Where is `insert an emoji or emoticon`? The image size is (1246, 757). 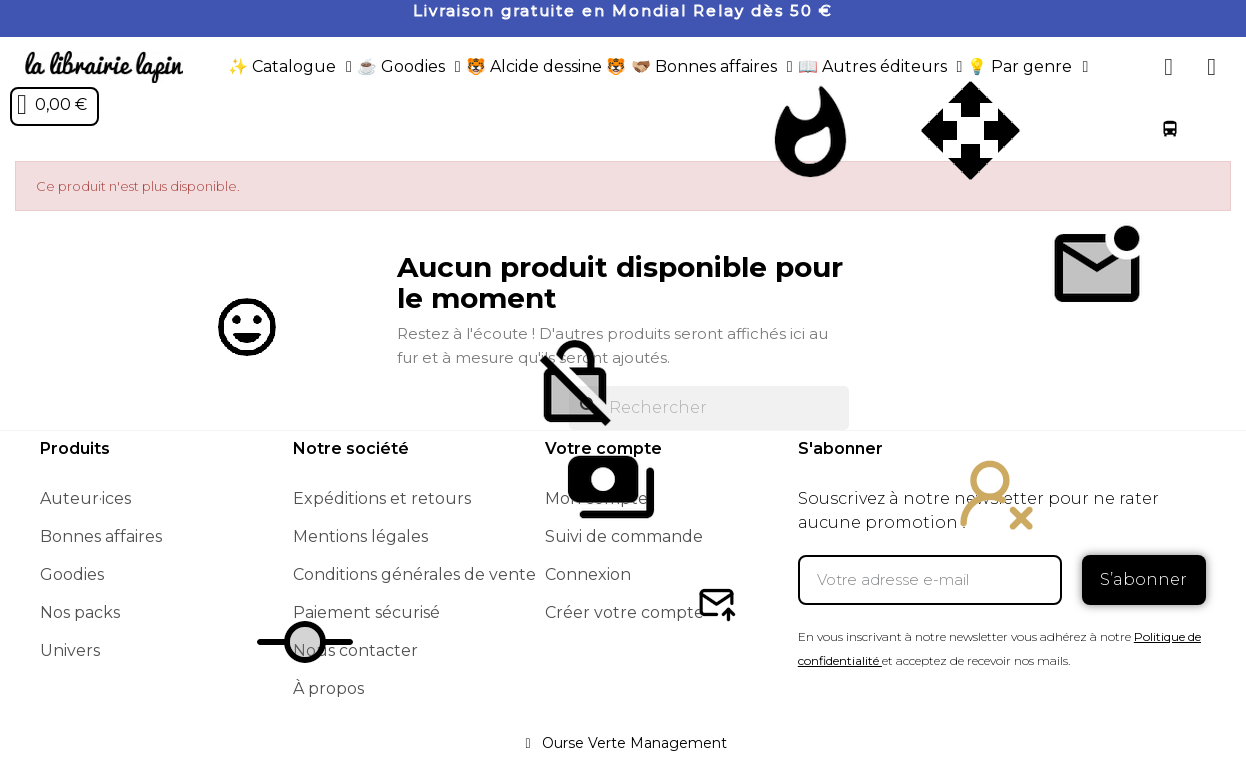
insert an emoji or emoticon is located at coordinates (247, 327).